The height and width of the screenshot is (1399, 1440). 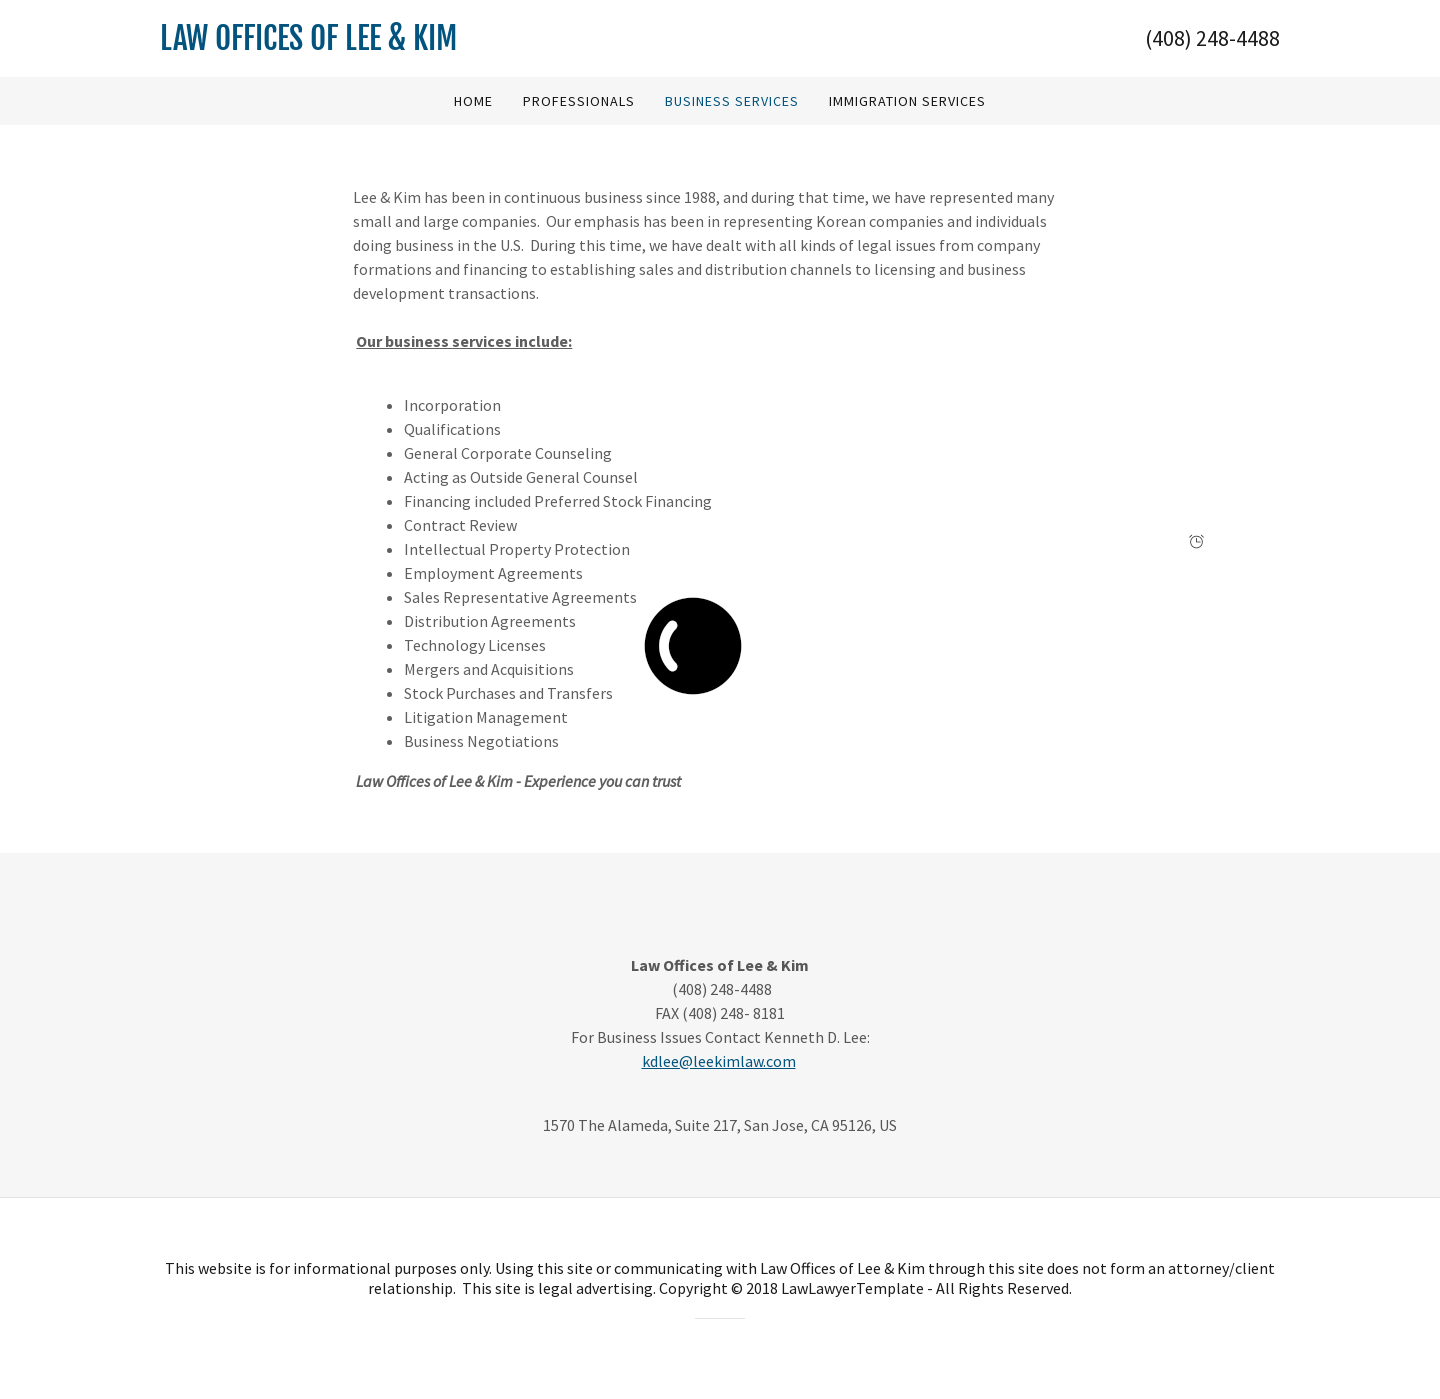 What do you see at coordinates (693, 646) in the screenshot?
I see `apply inner shadow effect to the left side` at bounding box center [693, 646].